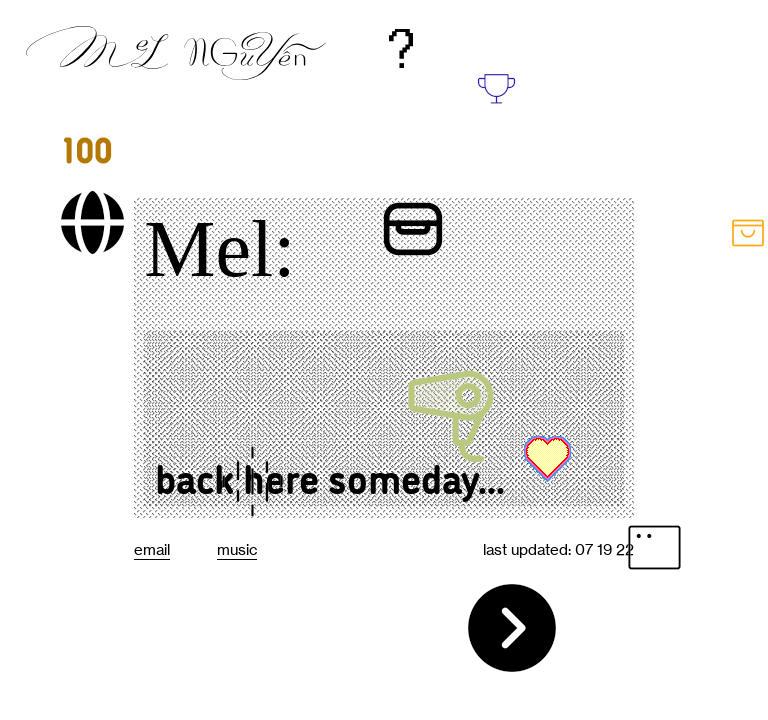  Describe the element at coordinates (654, 547) in the screenshot. I see `open application window` at that location.